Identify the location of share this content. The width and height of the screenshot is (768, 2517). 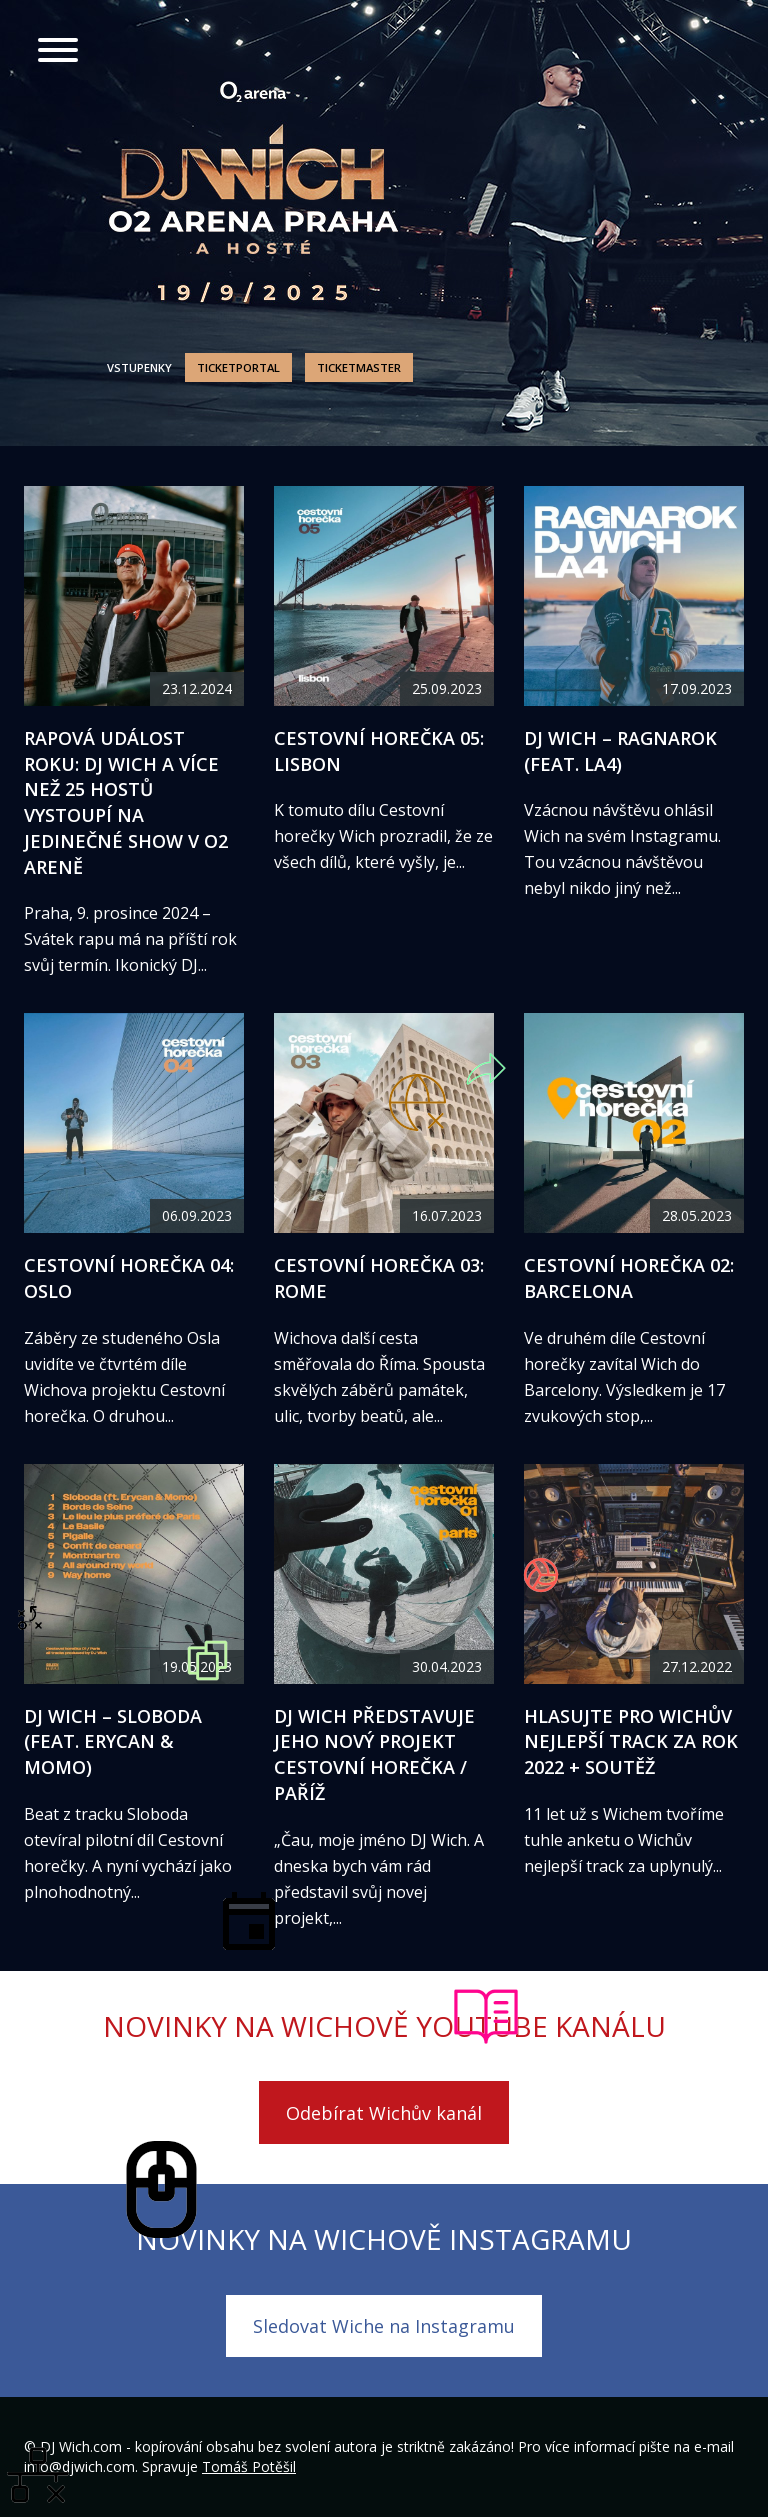
(486, 1071).